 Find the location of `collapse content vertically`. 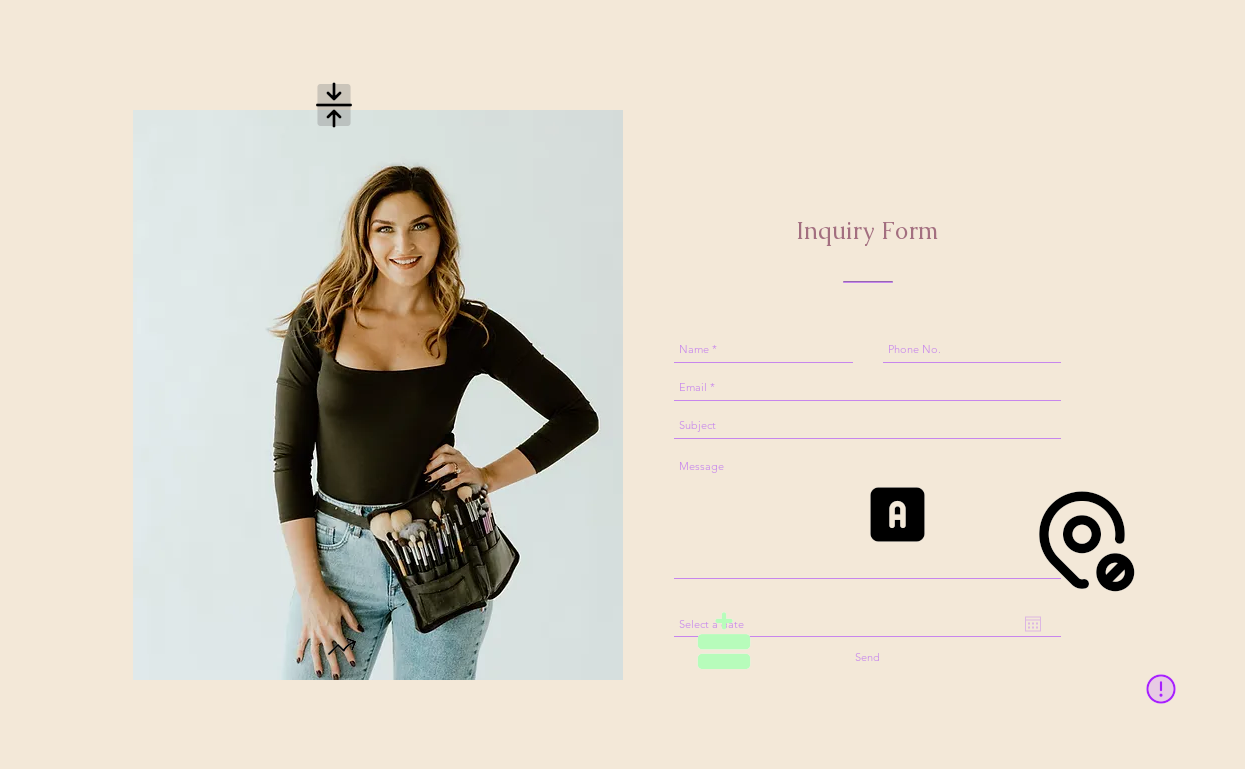

collapse content vertically is located at coordinates (334, 105).